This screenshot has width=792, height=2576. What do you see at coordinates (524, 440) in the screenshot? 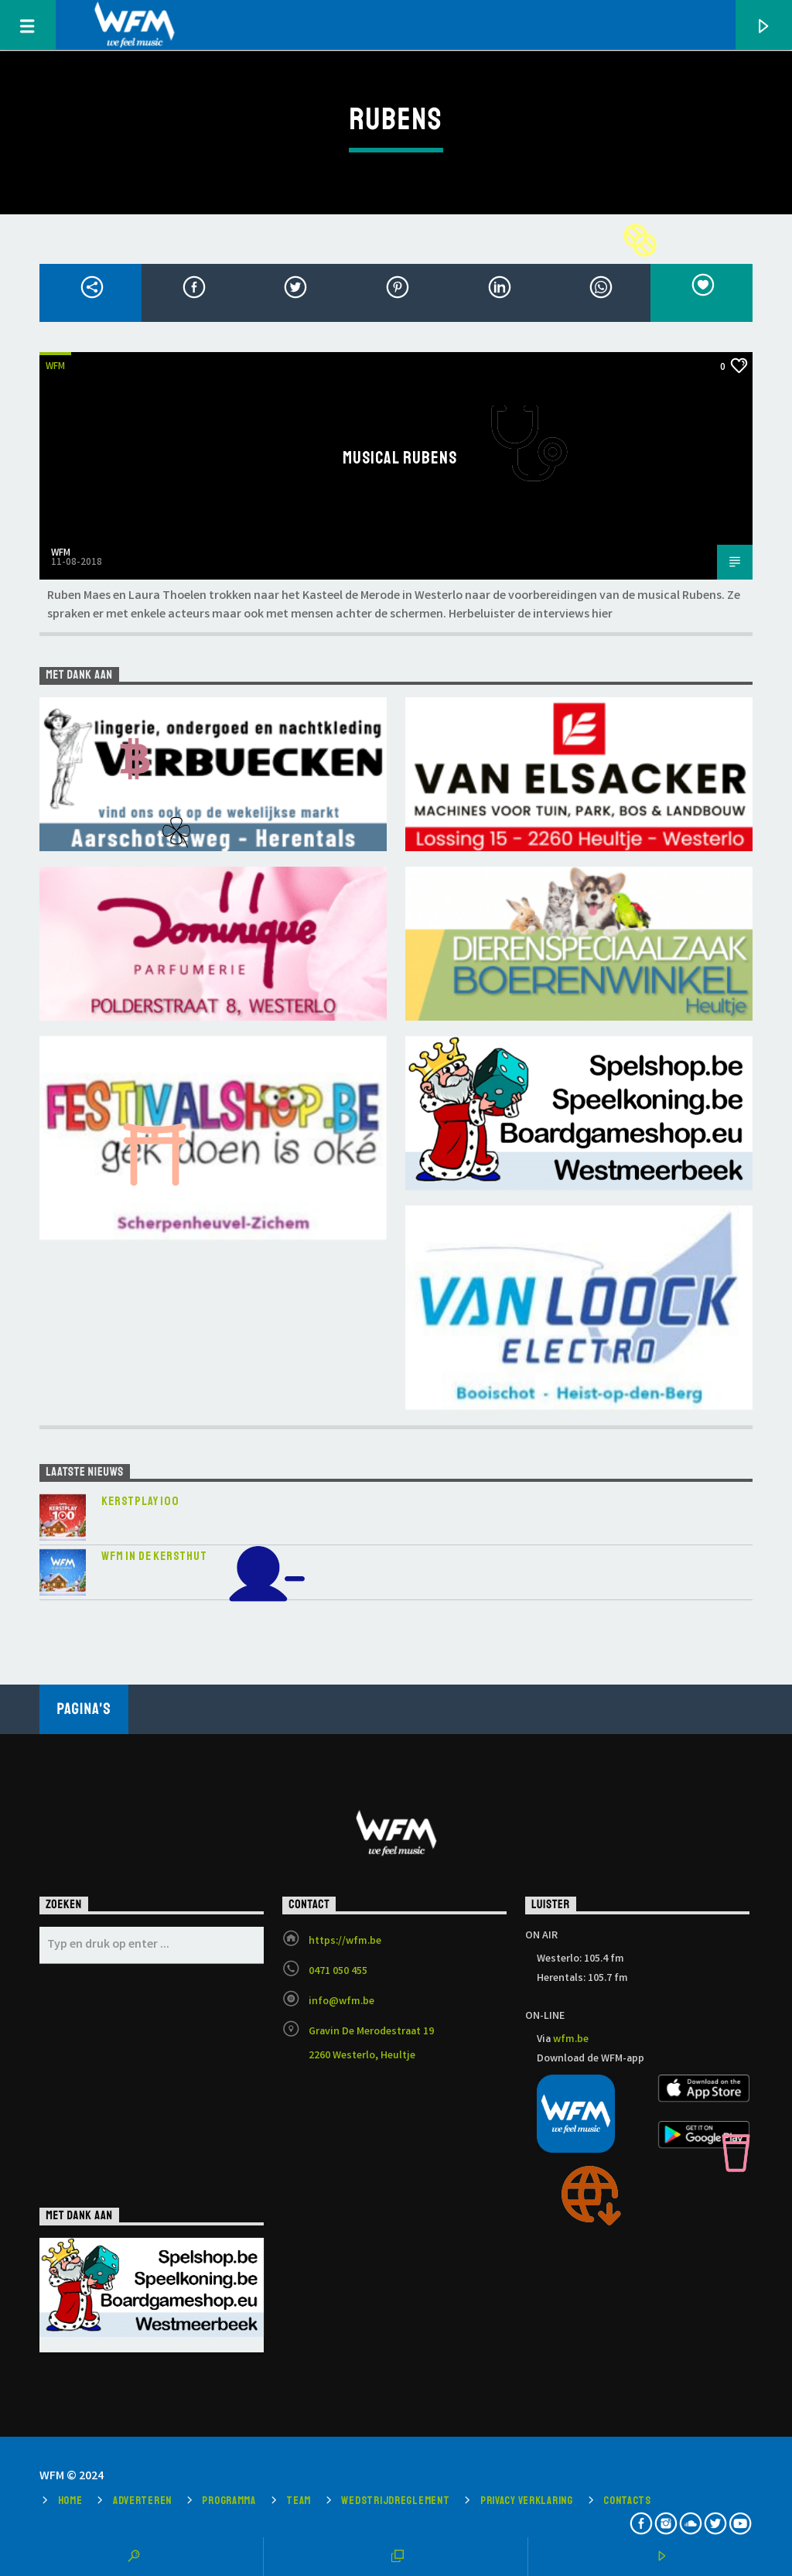
I see `access health or medical features` at bounding box center [524, 440].